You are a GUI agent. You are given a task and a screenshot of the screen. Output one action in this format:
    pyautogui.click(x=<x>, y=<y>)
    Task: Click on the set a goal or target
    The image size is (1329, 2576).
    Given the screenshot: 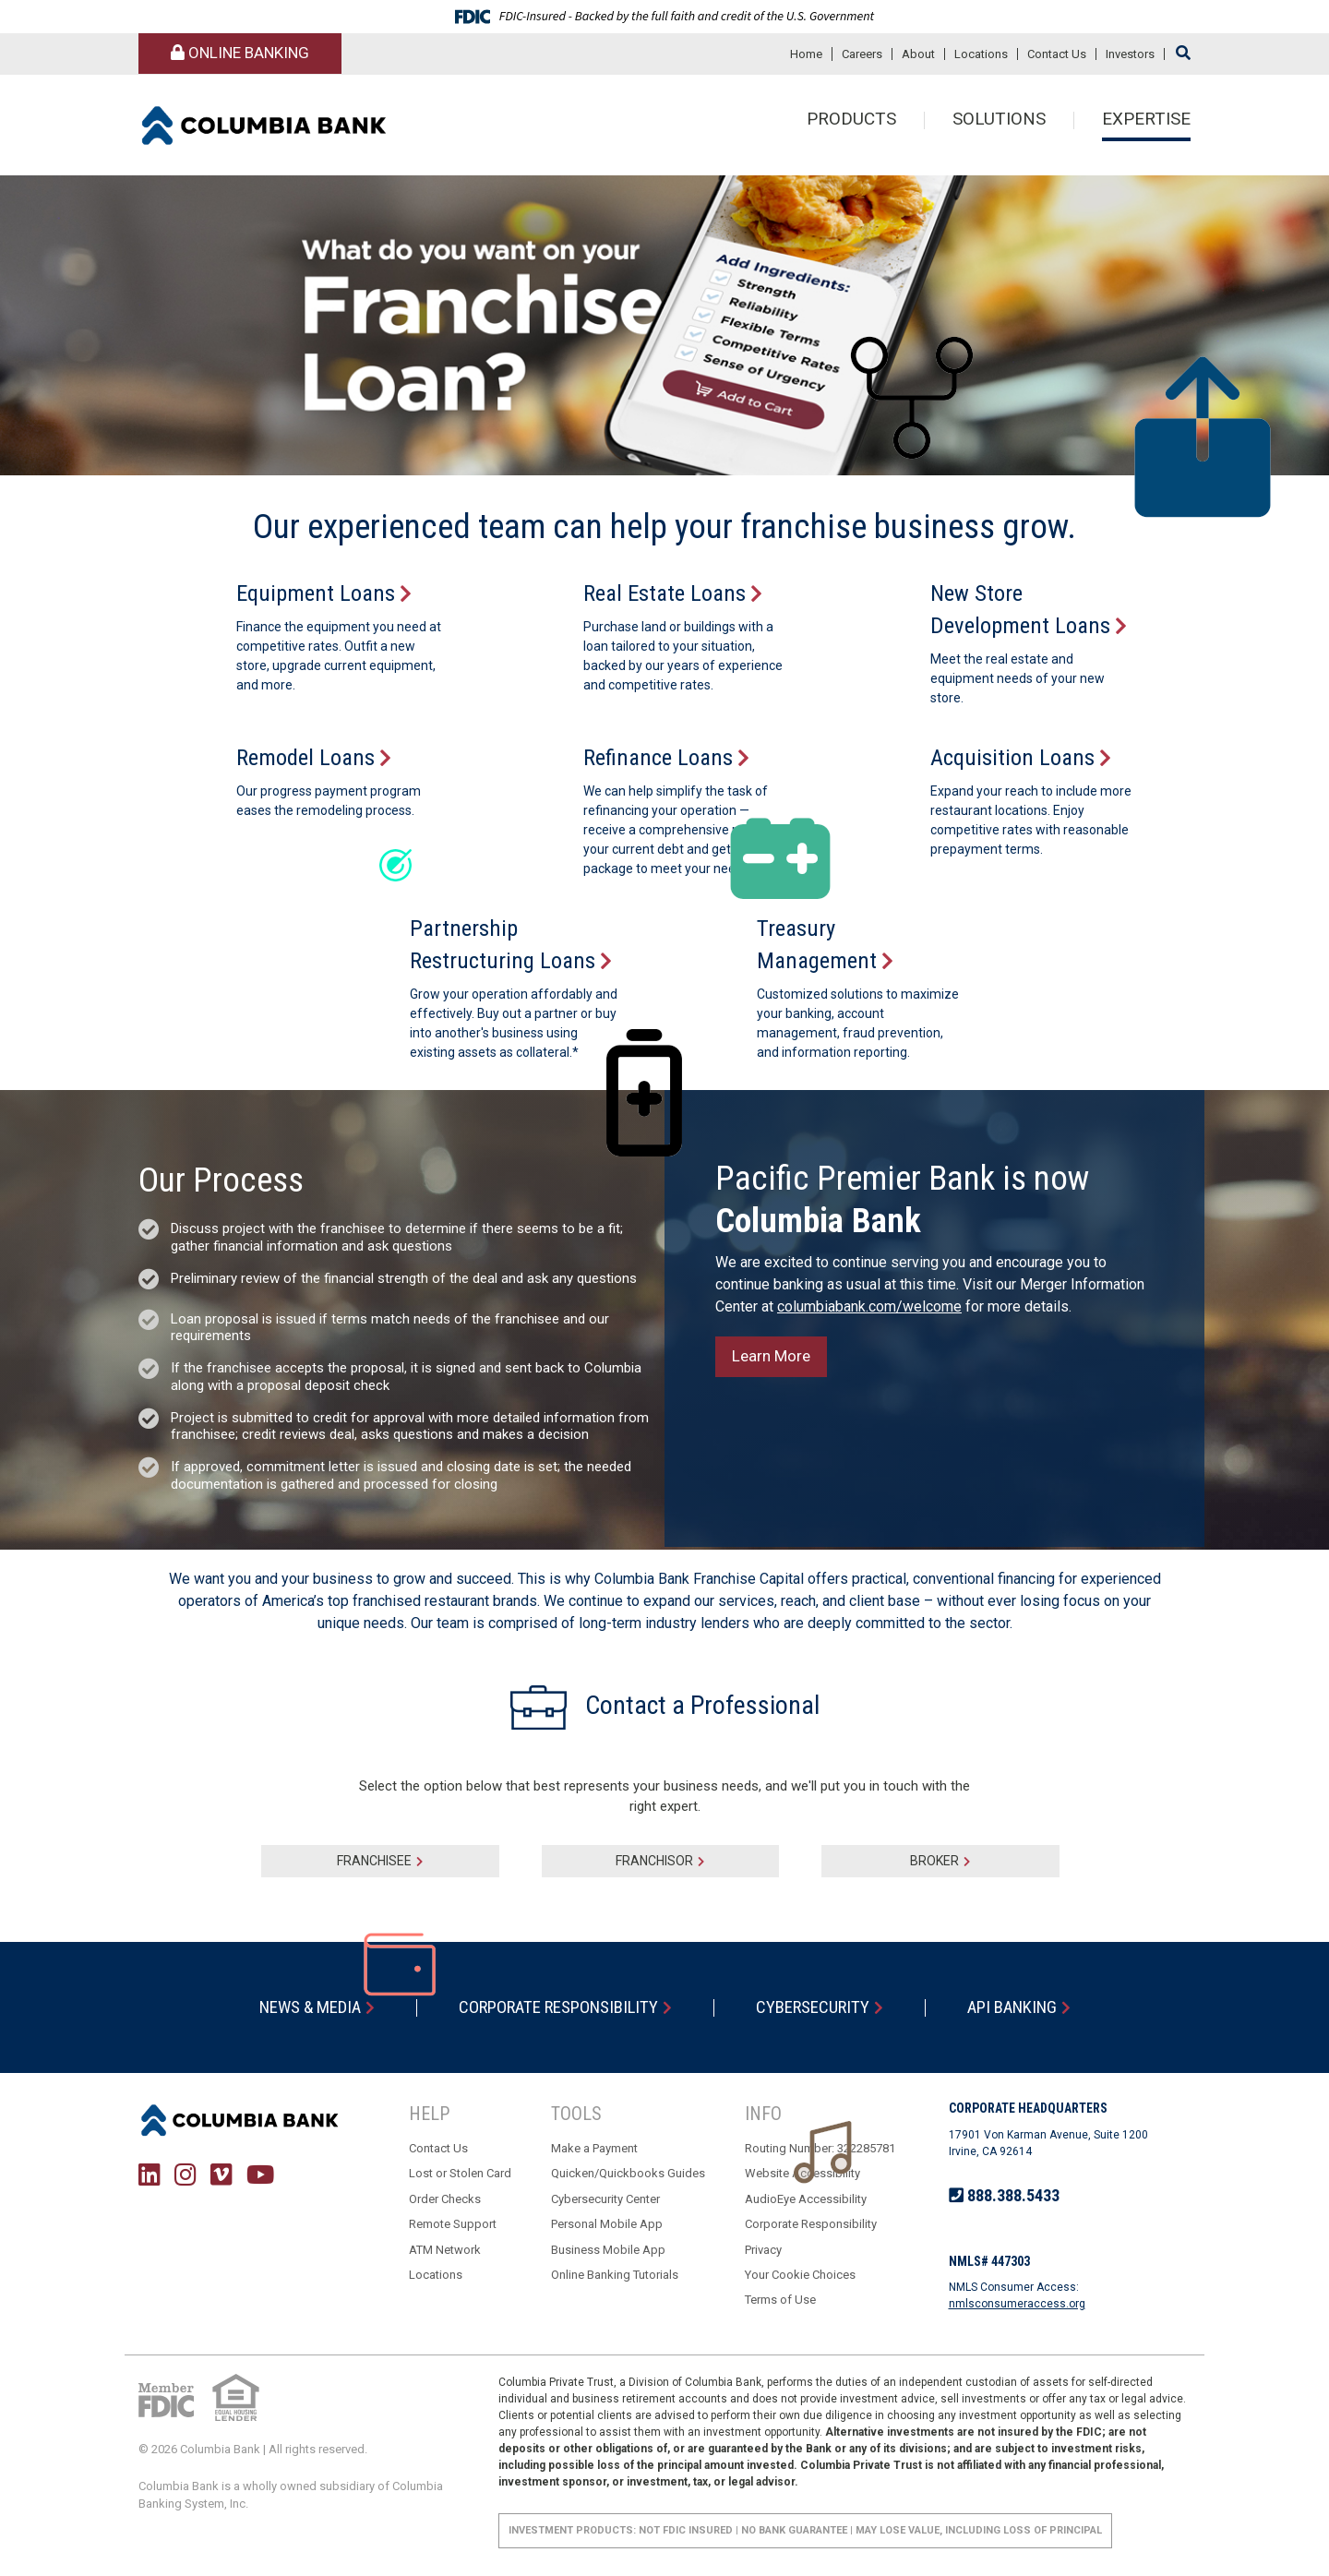 What is the action you would take?
    pyautogui.click(x=395, y=865)
    